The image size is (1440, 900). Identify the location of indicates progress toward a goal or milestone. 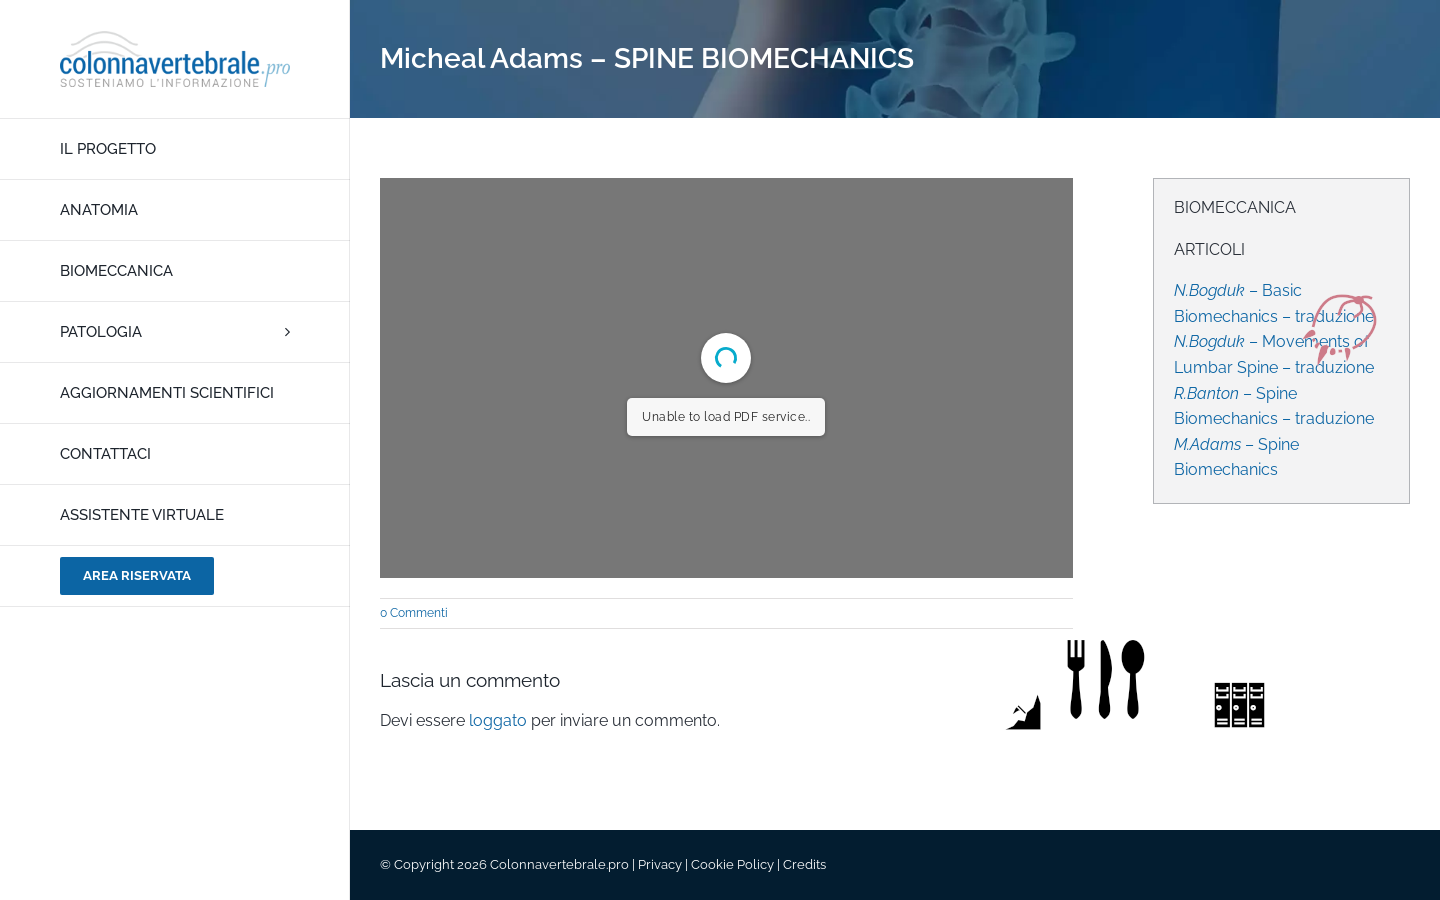
(1022, 711).